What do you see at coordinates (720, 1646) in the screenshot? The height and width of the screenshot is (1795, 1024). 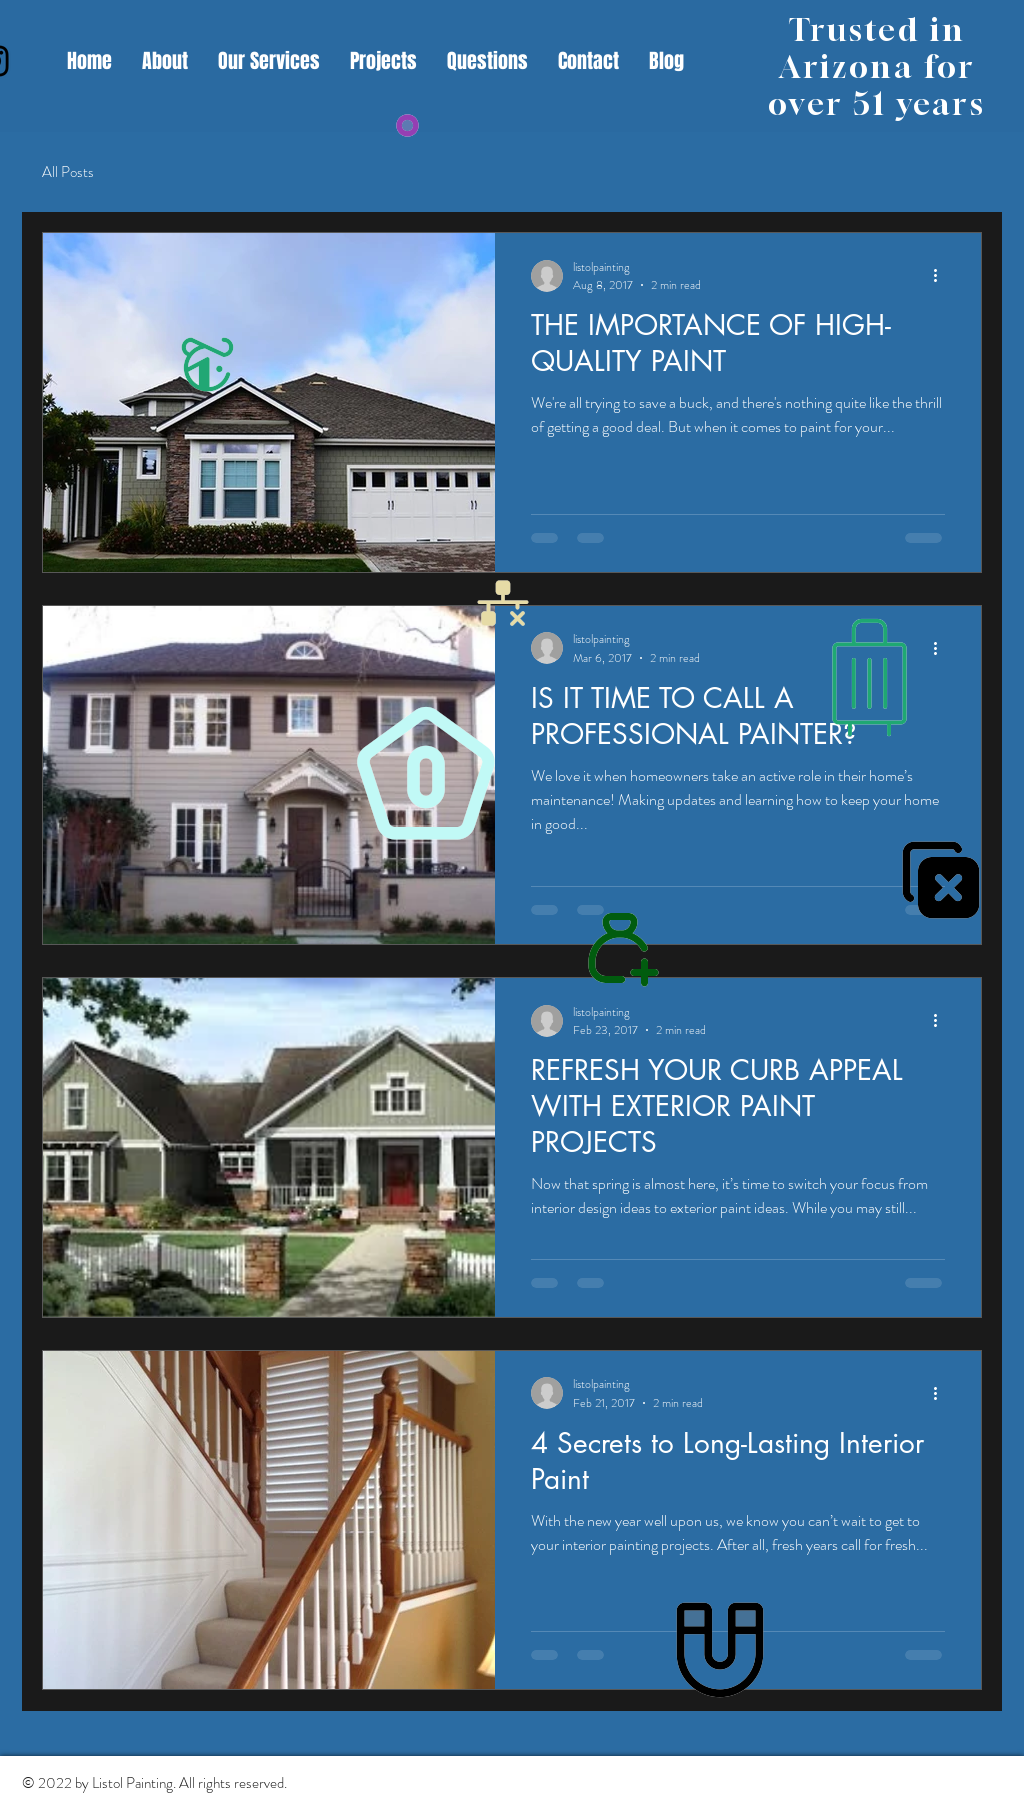 I see `activate magnetic snap or alignment tool` at bounding box center [720, 1646].